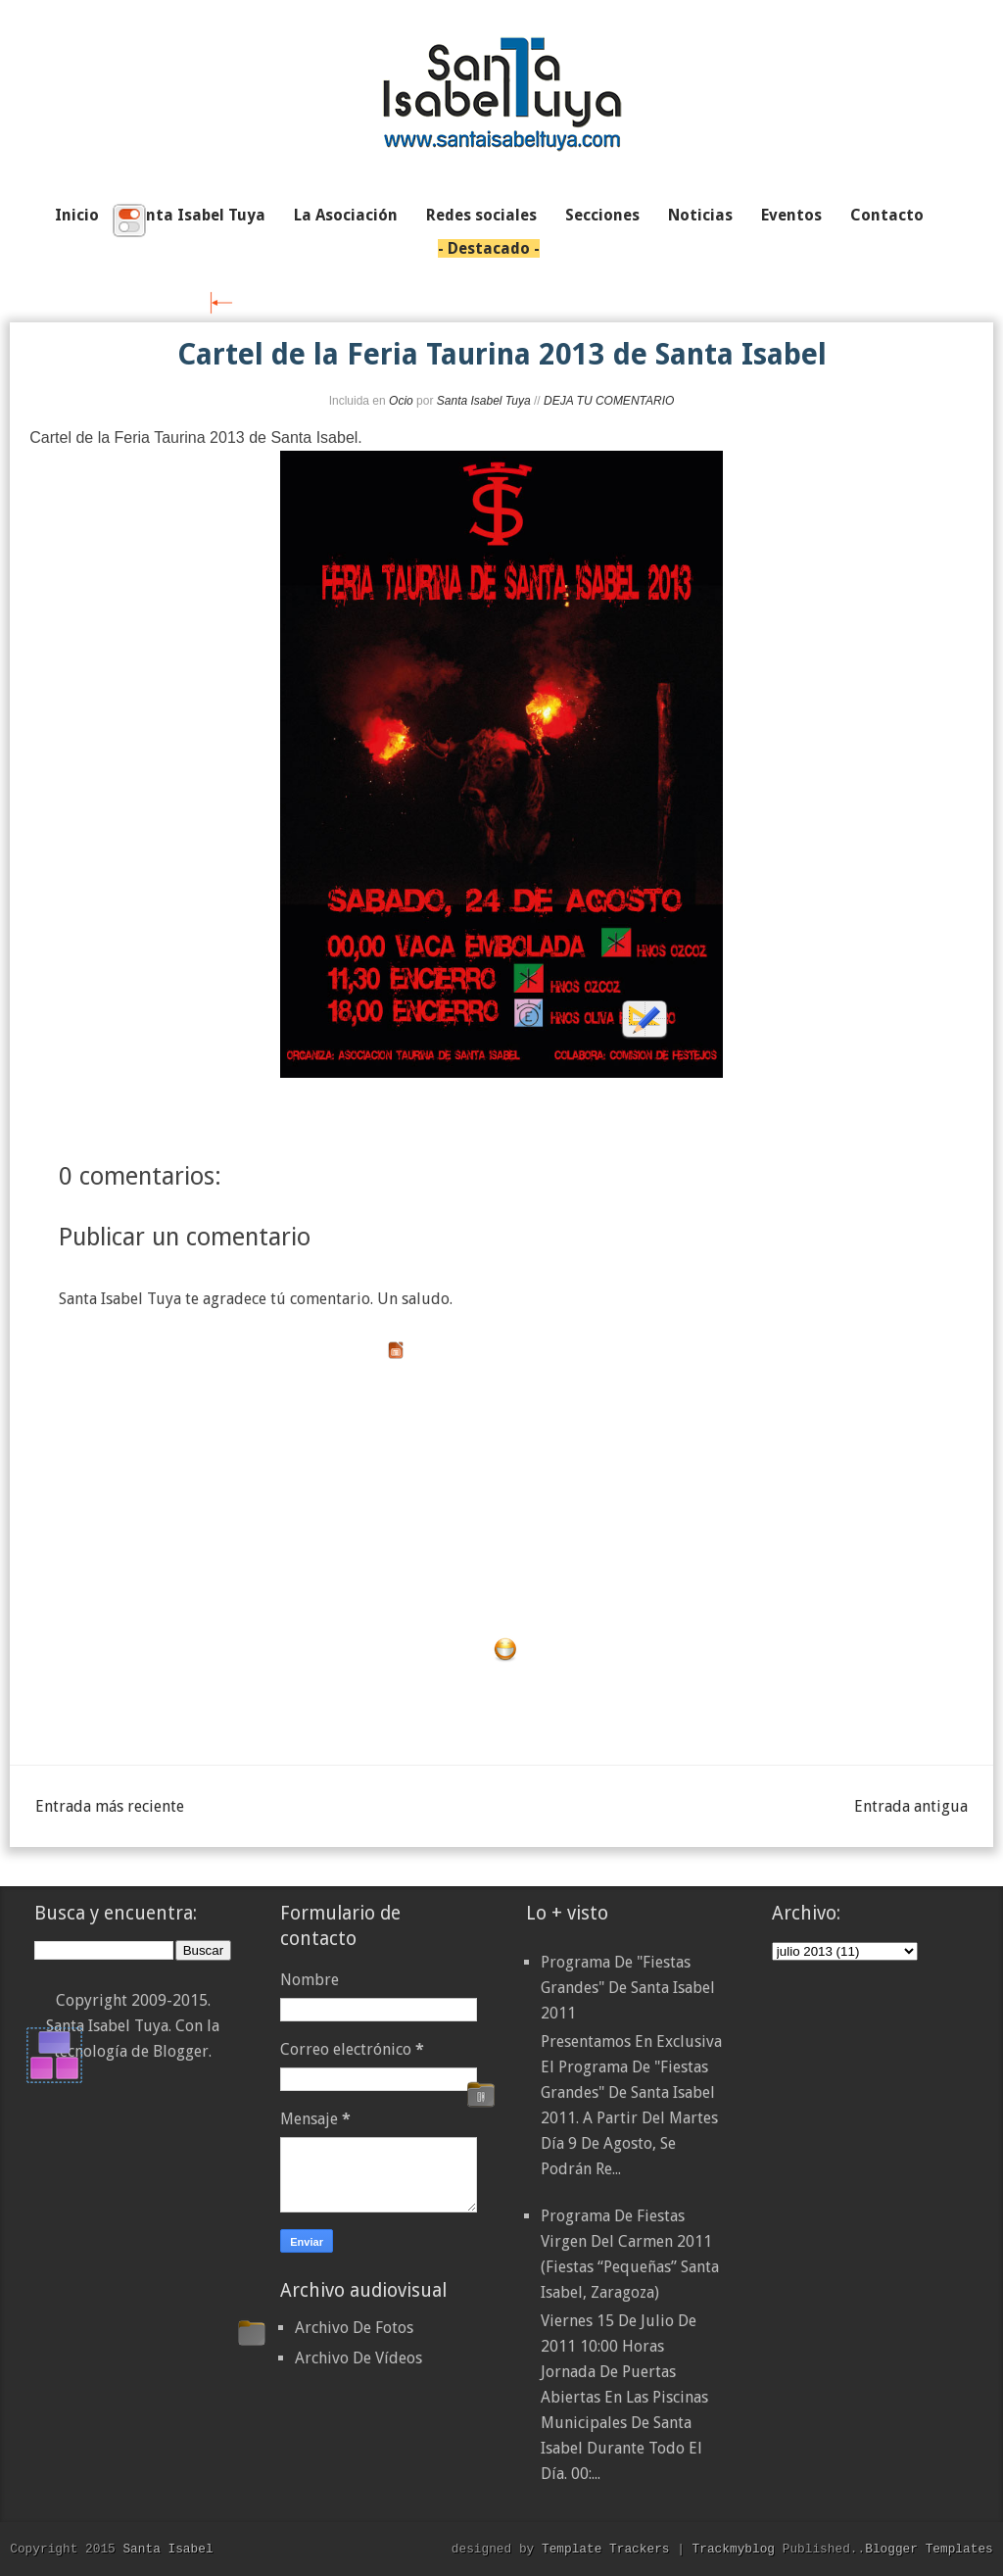 This screenshot has height=2576, width=1003. I want to click on open folder to view contents, so click(252, 2333).